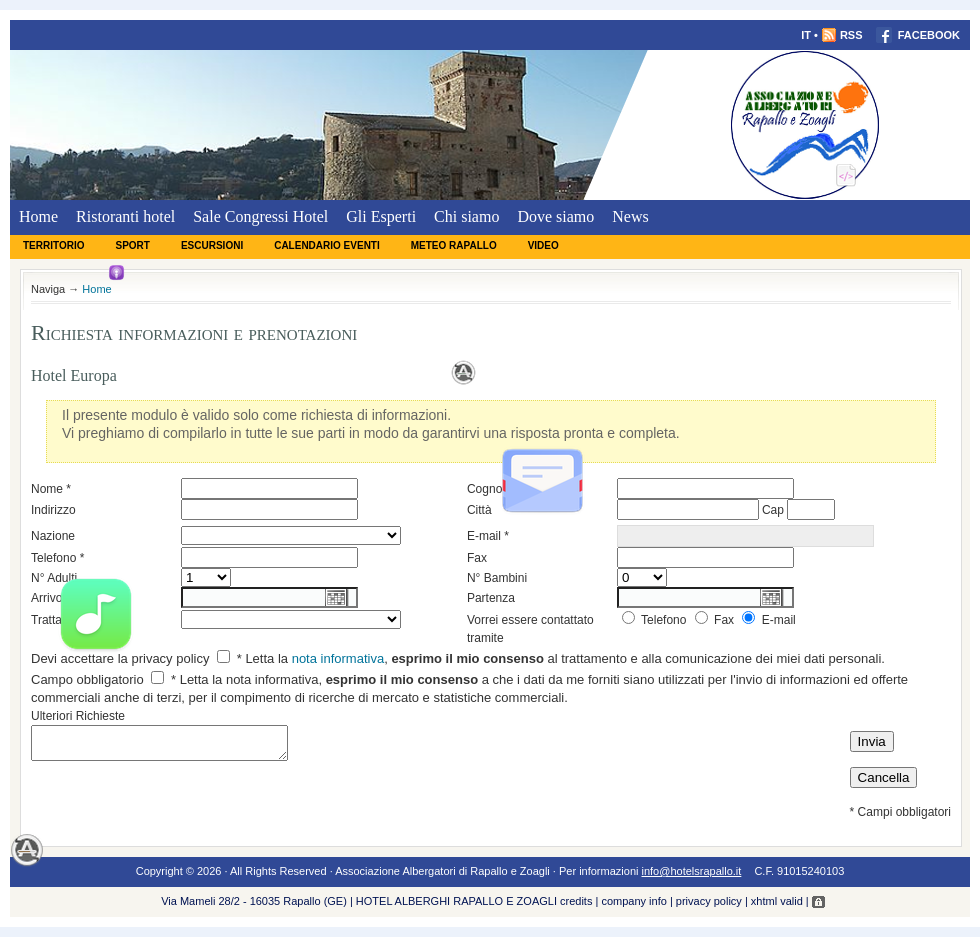 This screenshot has height=937, width=980. What do you see at coordinates (846, 175) in the screenshot?
I see `an xml file type indicator` at bounding box center [846, 175].